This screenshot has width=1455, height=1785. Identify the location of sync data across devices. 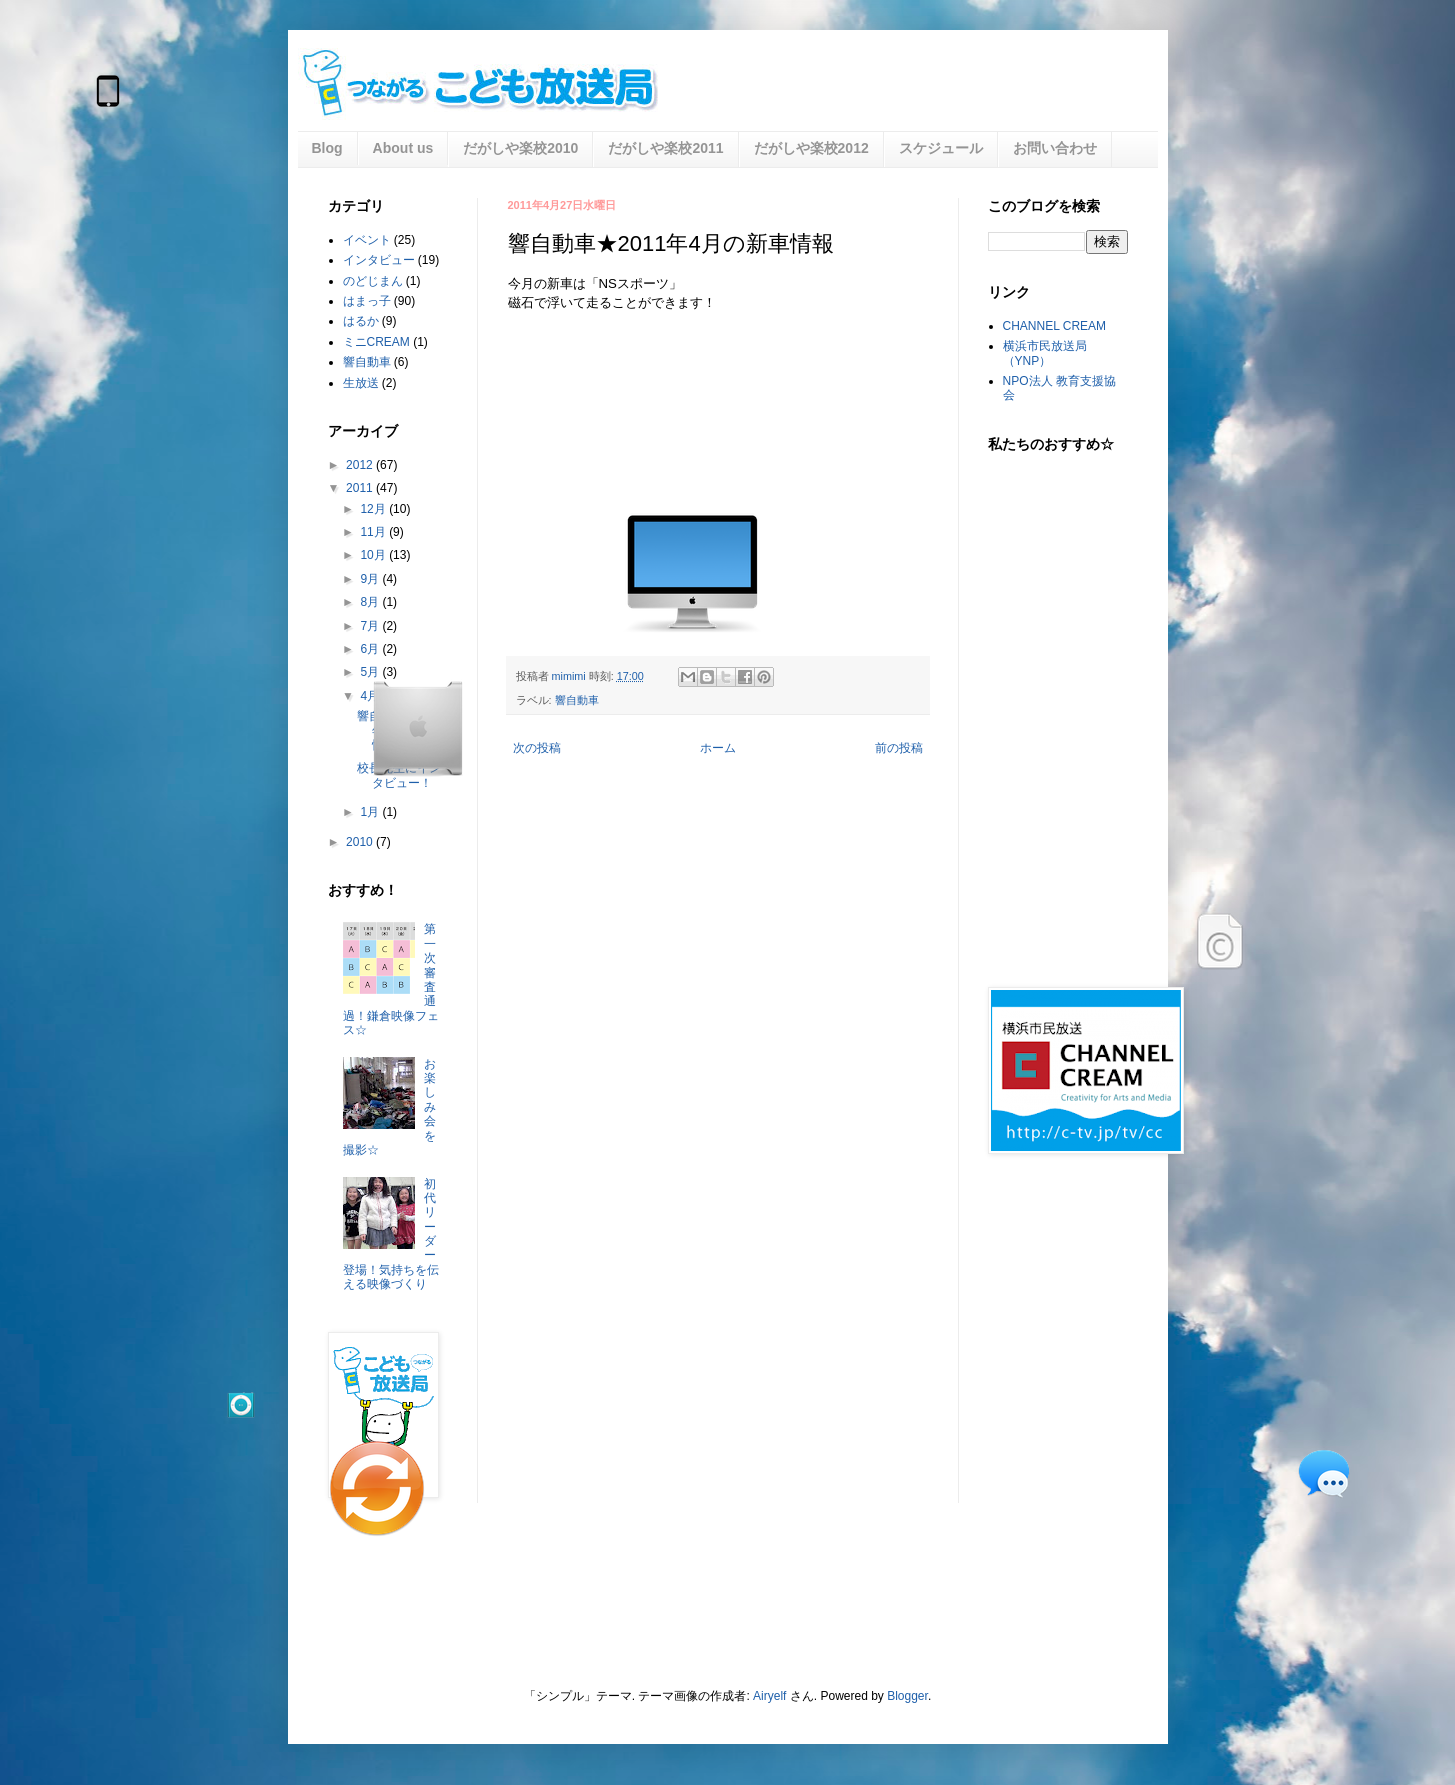
(377, 1488).